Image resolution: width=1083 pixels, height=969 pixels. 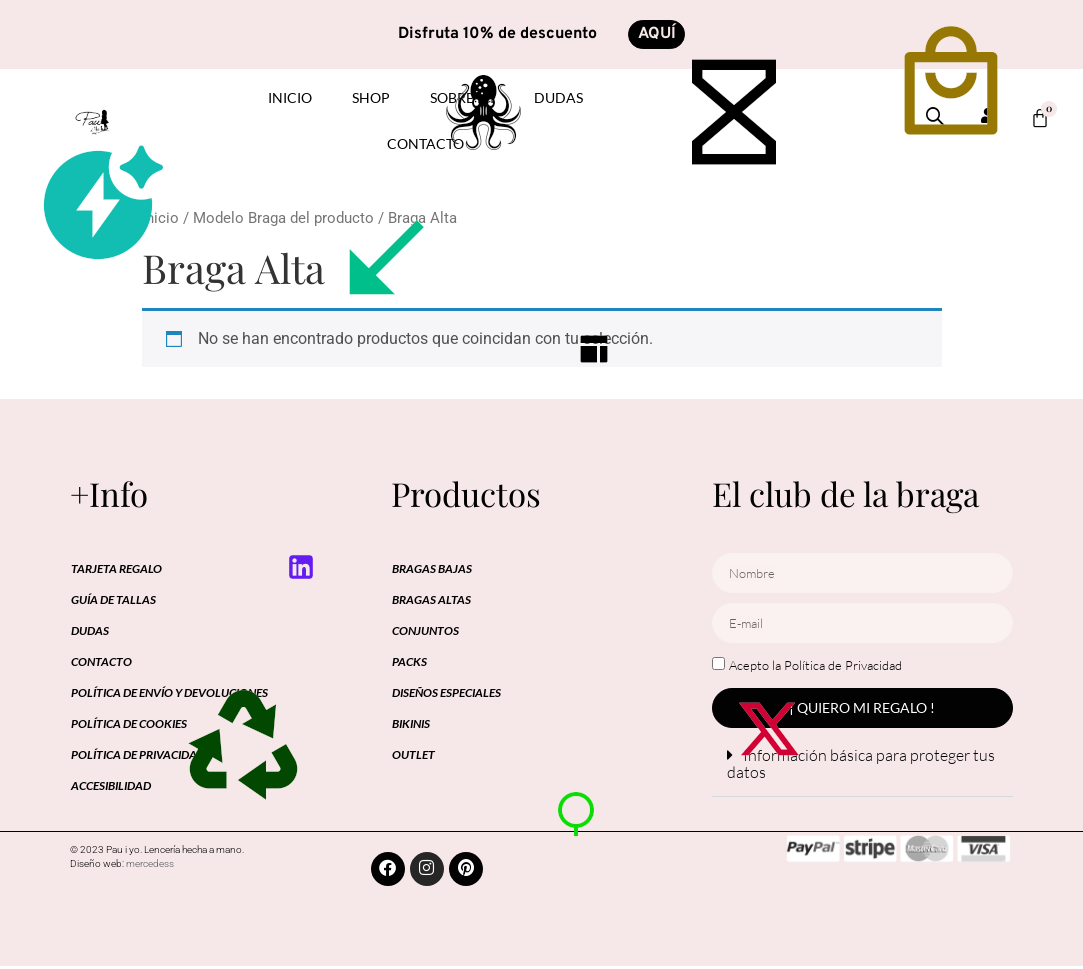 What do you see at coordinates (243, 743) in the screenshot?
I see `indicates recyclable item or material` at bounding box center [243, 743].